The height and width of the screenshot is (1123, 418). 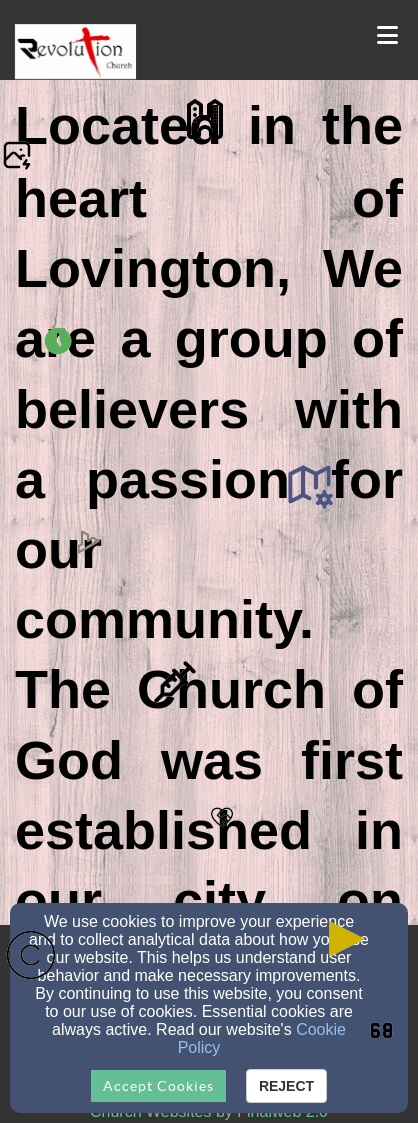 I want to click on access map settings, so click(x=309, y=484).